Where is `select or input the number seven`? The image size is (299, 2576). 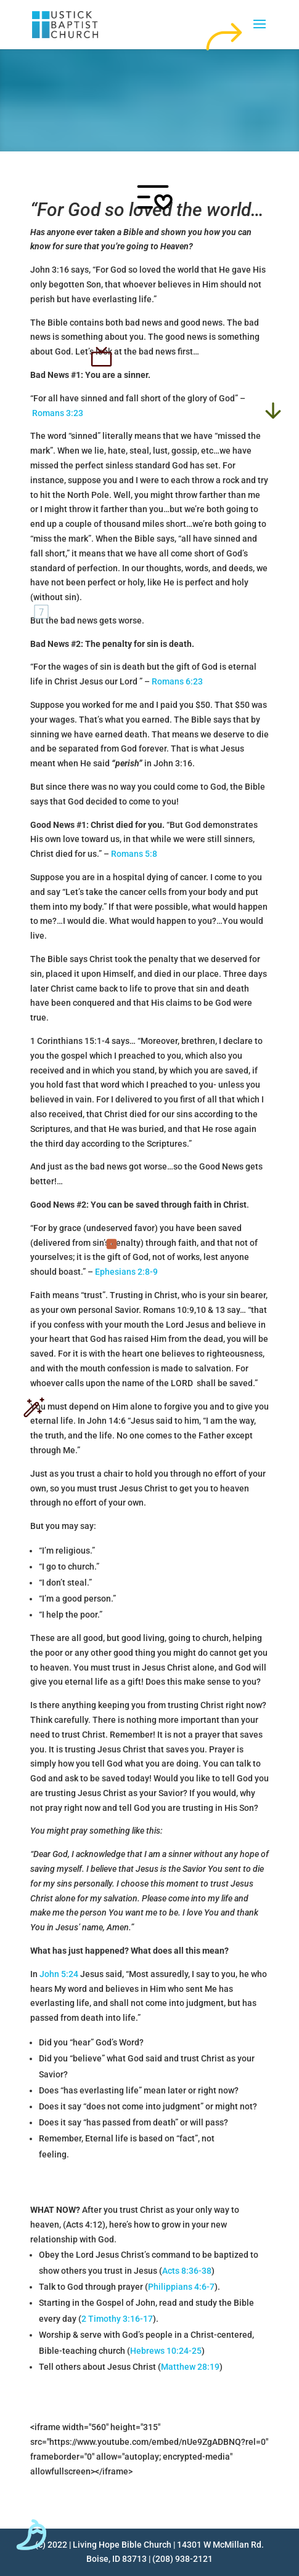
select or input the number seven is located at coordinates (41, 612).